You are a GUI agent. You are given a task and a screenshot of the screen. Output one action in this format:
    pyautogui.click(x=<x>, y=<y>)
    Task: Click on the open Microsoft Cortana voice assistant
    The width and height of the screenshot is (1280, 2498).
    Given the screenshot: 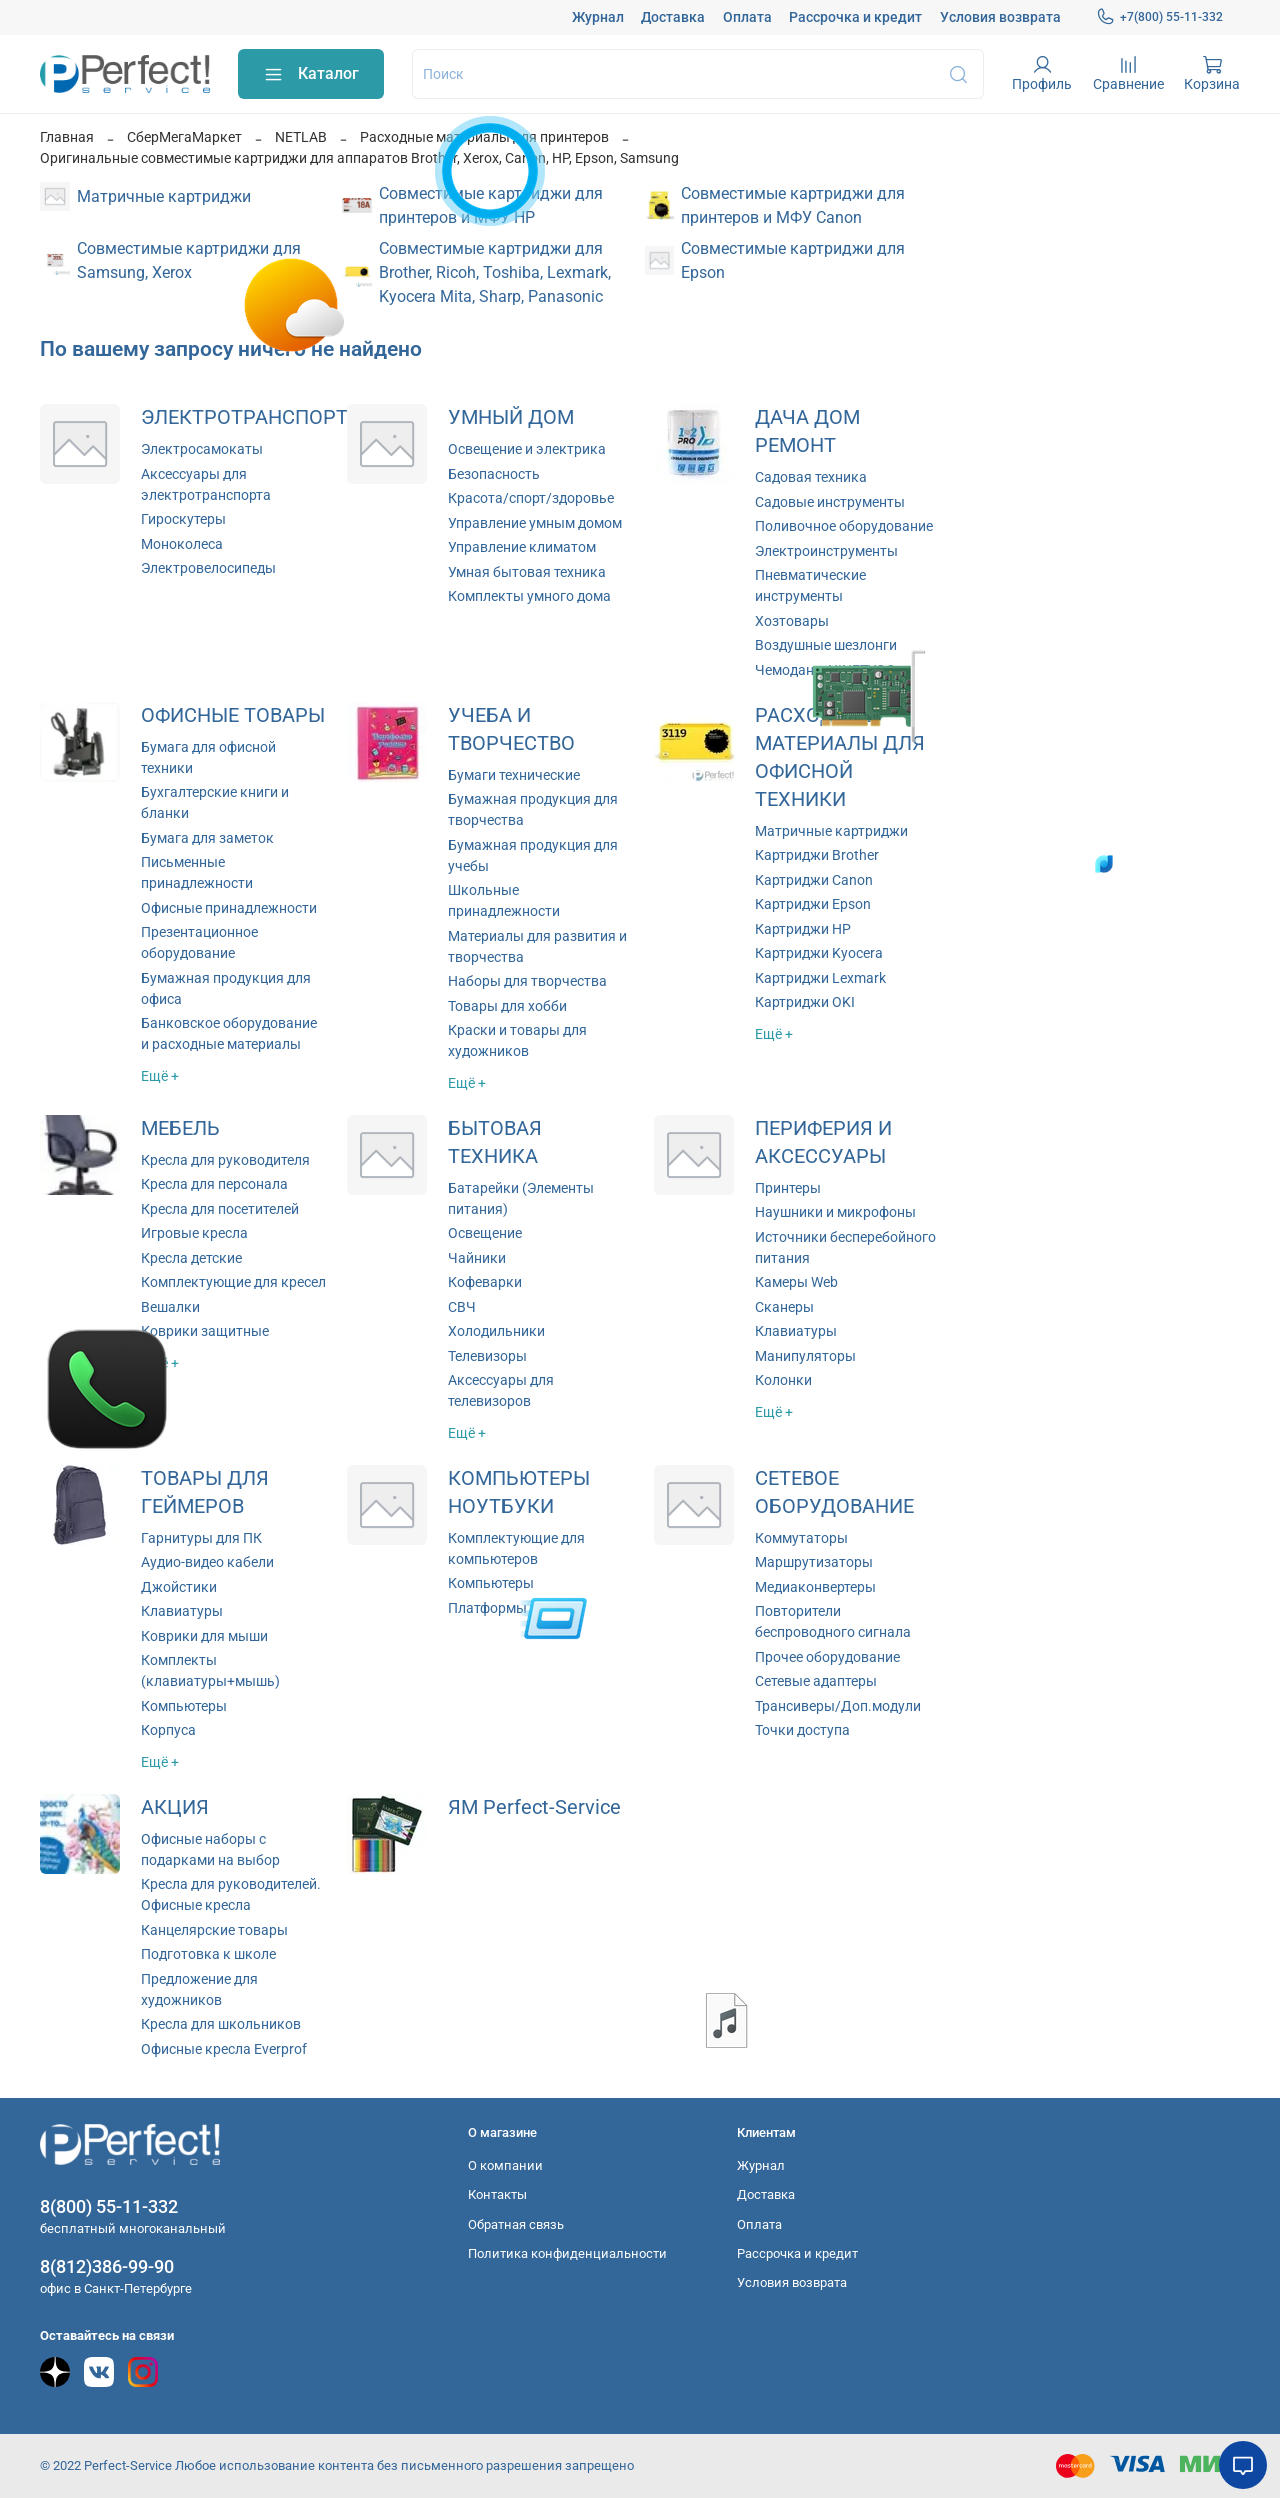 What is the action you would take?
    pyautogui.click(x=490, y=171)
    